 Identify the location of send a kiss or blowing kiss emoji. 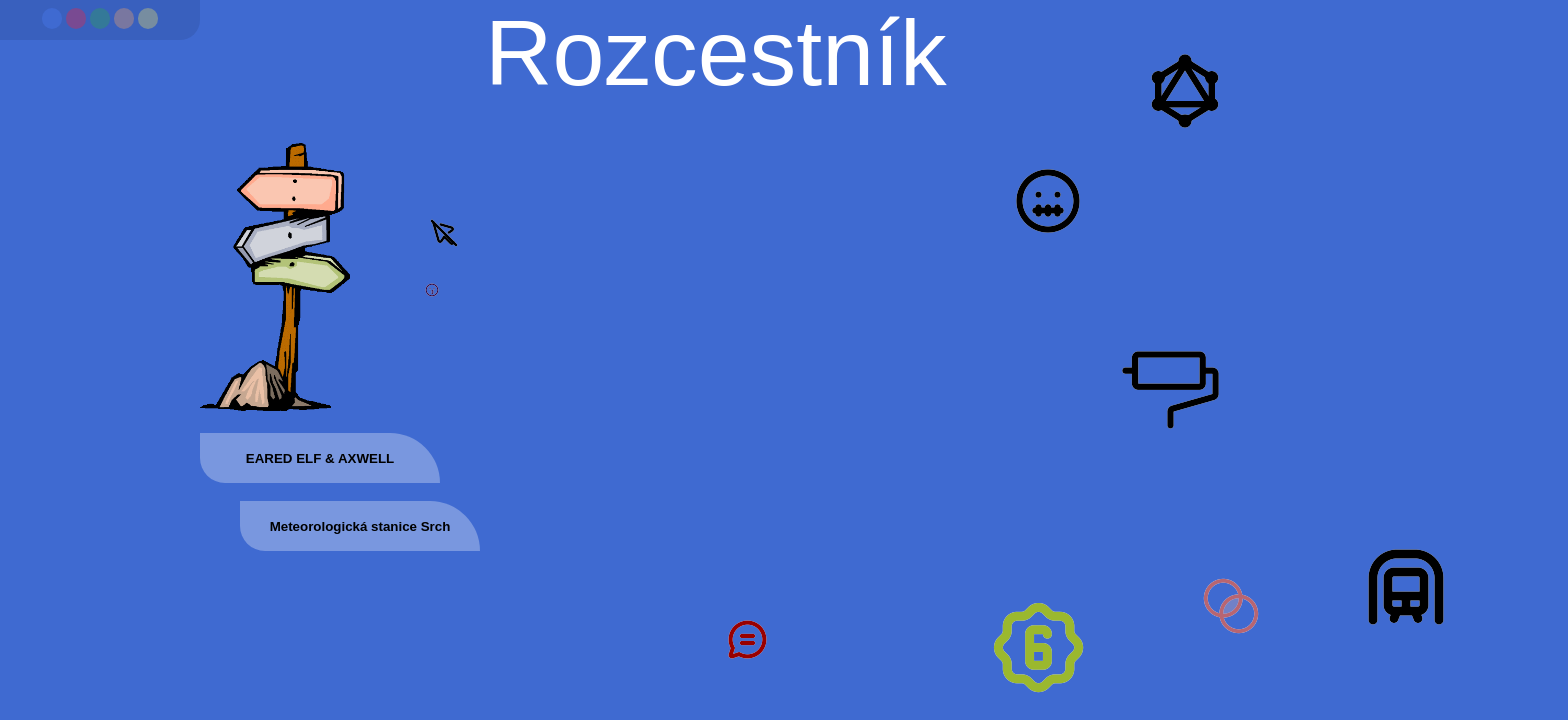
(432, 290).